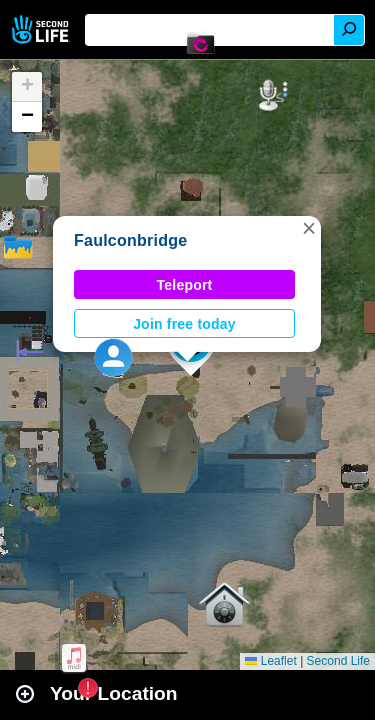 The image size is (375, 720). Describe the element at coordinates (273, 95) in the screenshot. I see `microphone input level is set to low` at that location.